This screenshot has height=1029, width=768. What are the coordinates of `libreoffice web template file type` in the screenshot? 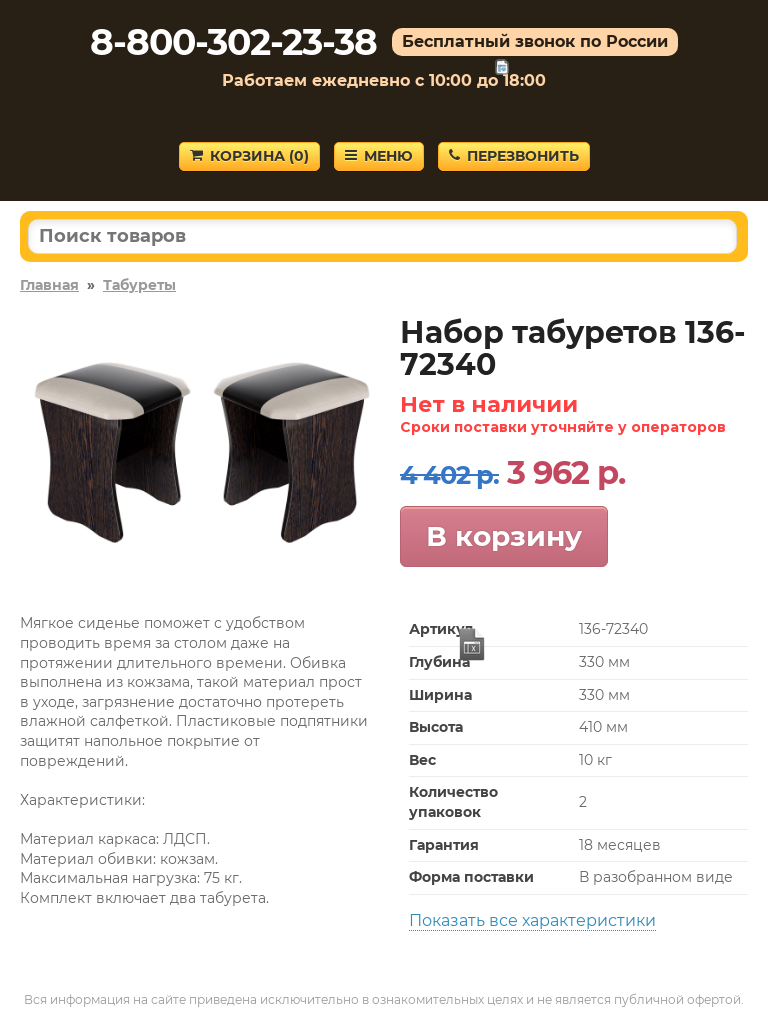 It's located at (502, 67).